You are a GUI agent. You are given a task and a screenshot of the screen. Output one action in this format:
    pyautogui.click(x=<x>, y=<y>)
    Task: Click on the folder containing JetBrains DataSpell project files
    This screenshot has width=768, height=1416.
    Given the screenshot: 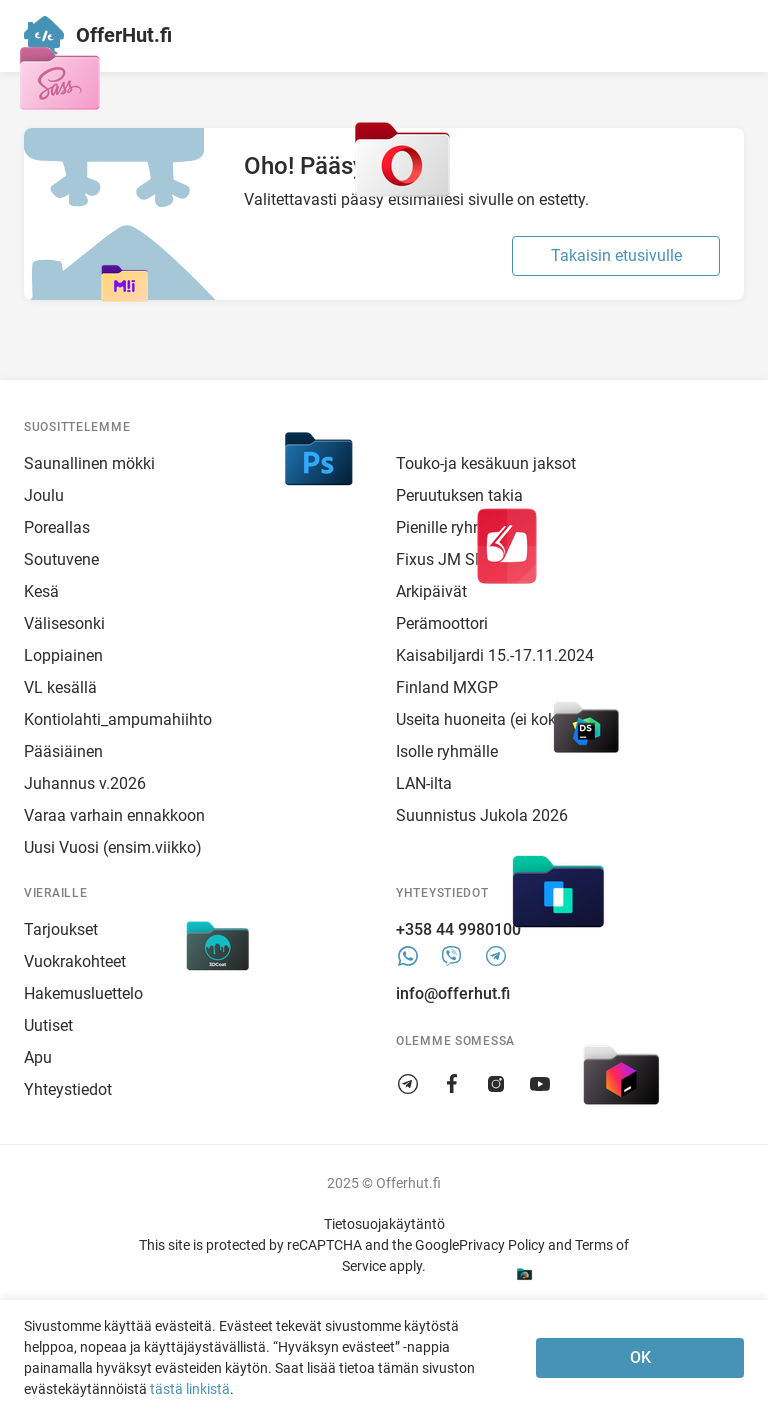 What is the action you would take?
    pyautogui.click(x=586, y=729)
    